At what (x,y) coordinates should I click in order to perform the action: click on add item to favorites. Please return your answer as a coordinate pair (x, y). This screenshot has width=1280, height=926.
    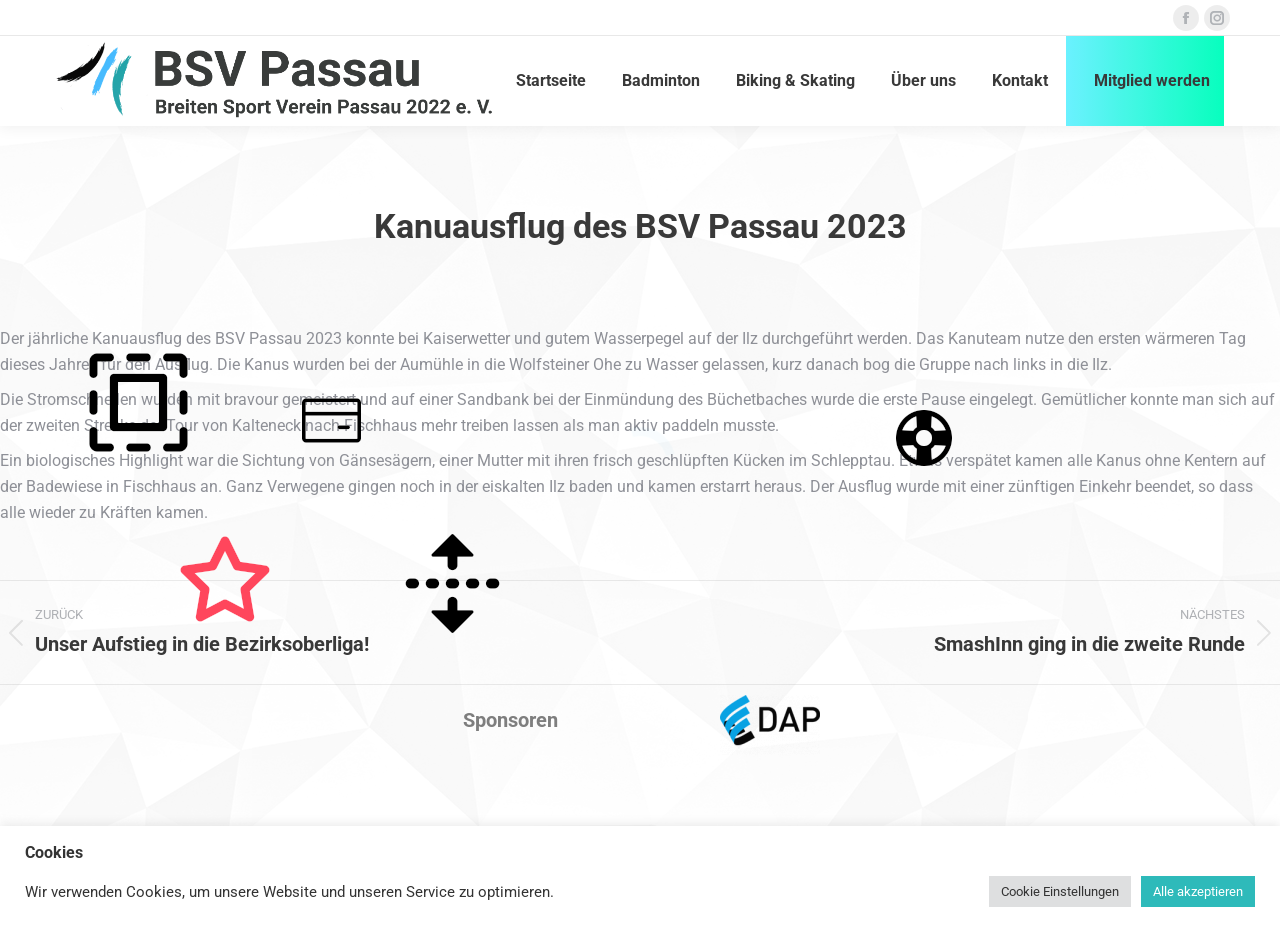
    Looking at the image, I should click on (225, 583).